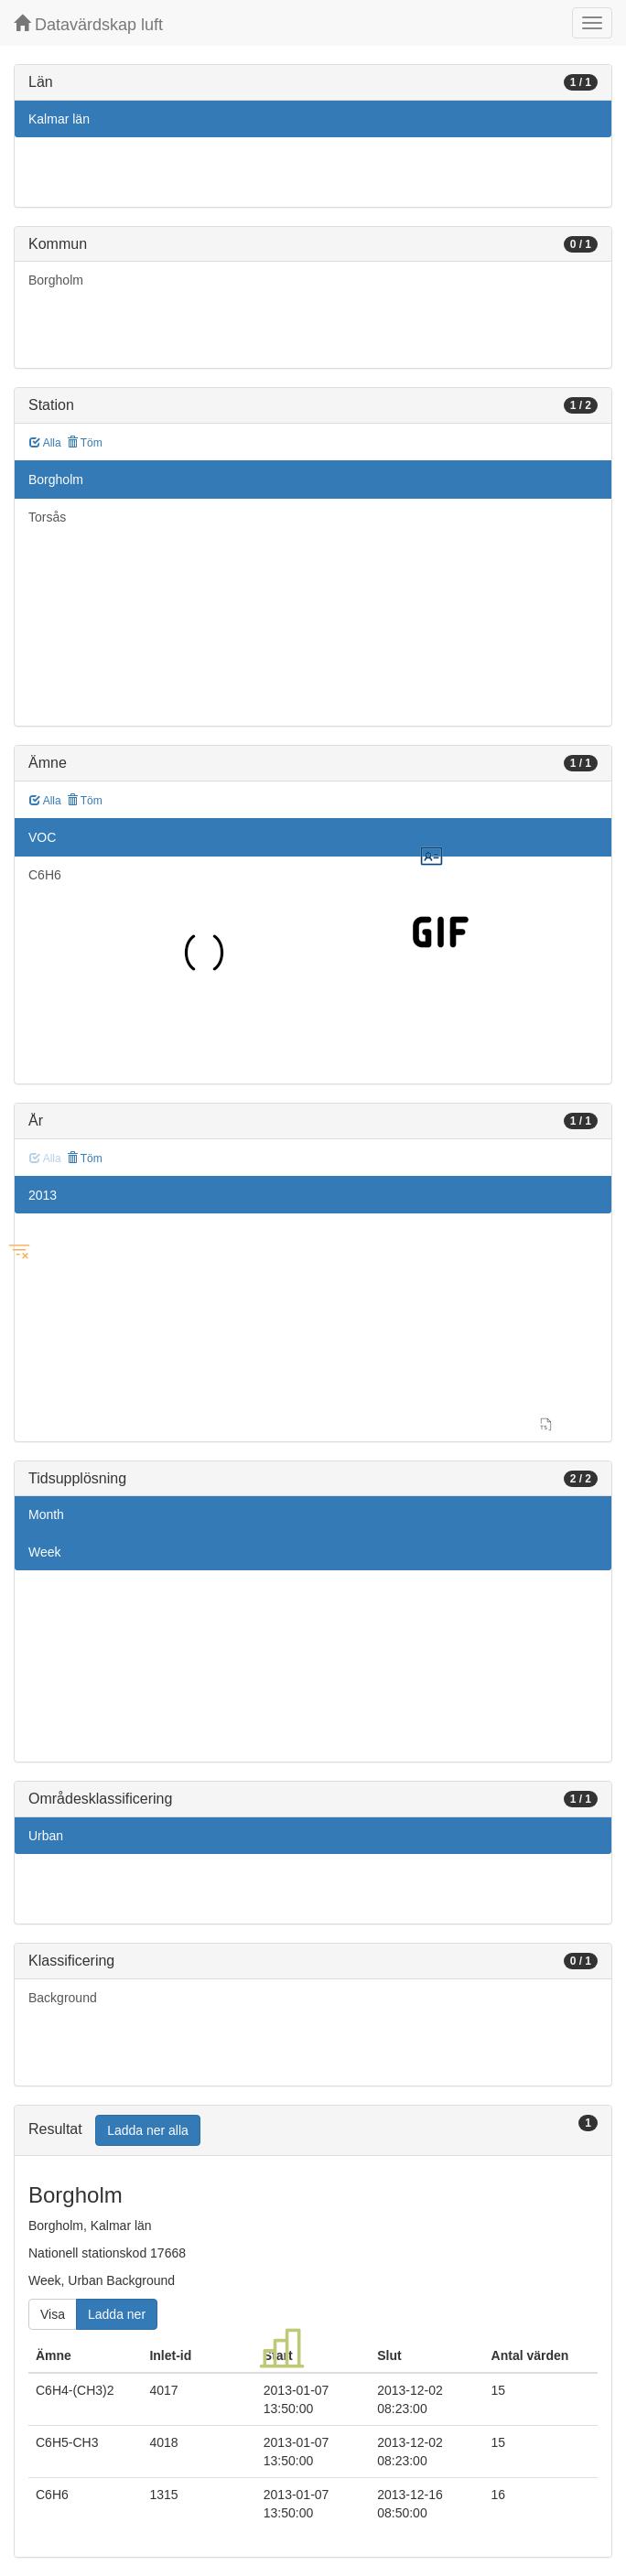 The height and width of the screenshot is (2576, 626). Describe the element at coordinates (19, 1249) in the screenshot. I see `clear all active filters` at that location.